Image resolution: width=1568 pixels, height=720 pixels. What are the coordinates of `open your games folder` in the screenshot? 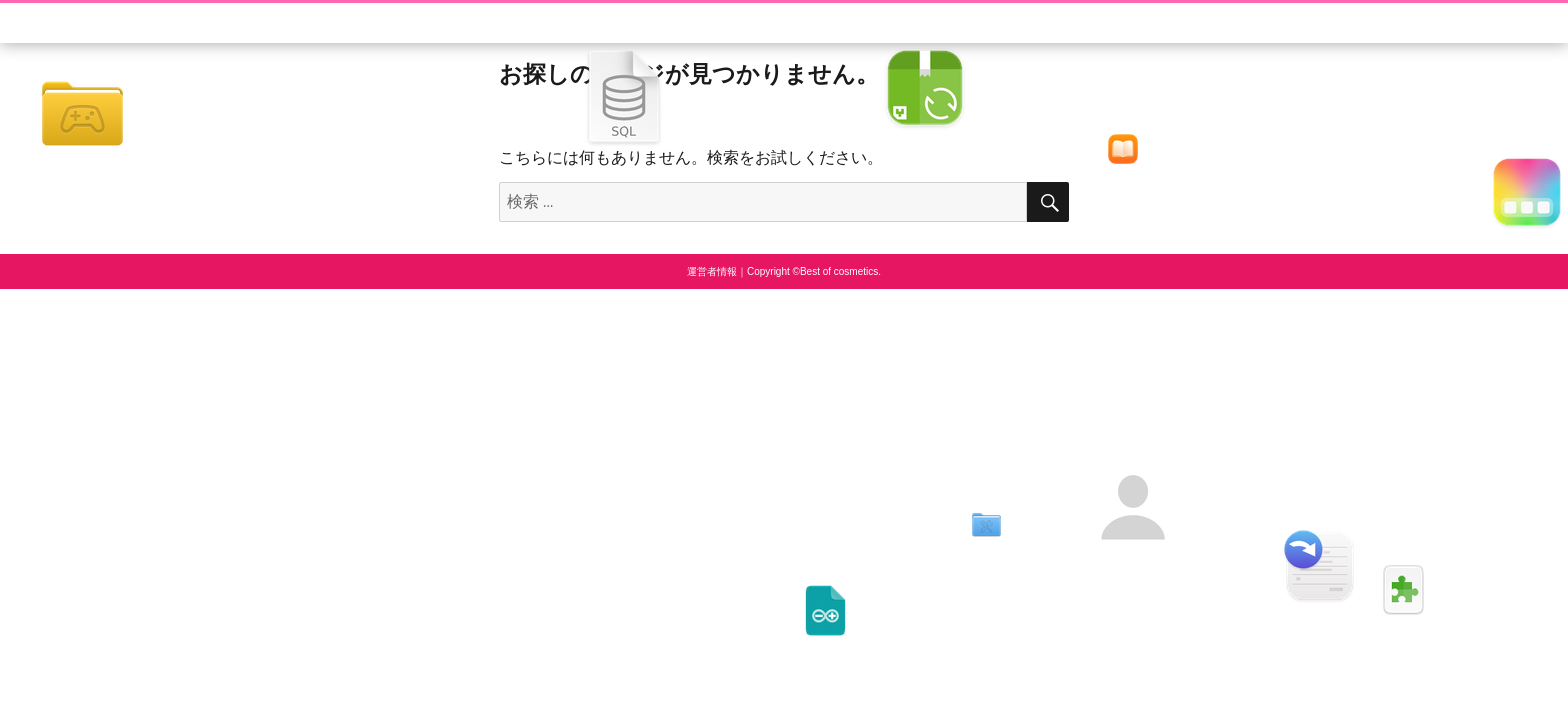 It's located at (82, 113).